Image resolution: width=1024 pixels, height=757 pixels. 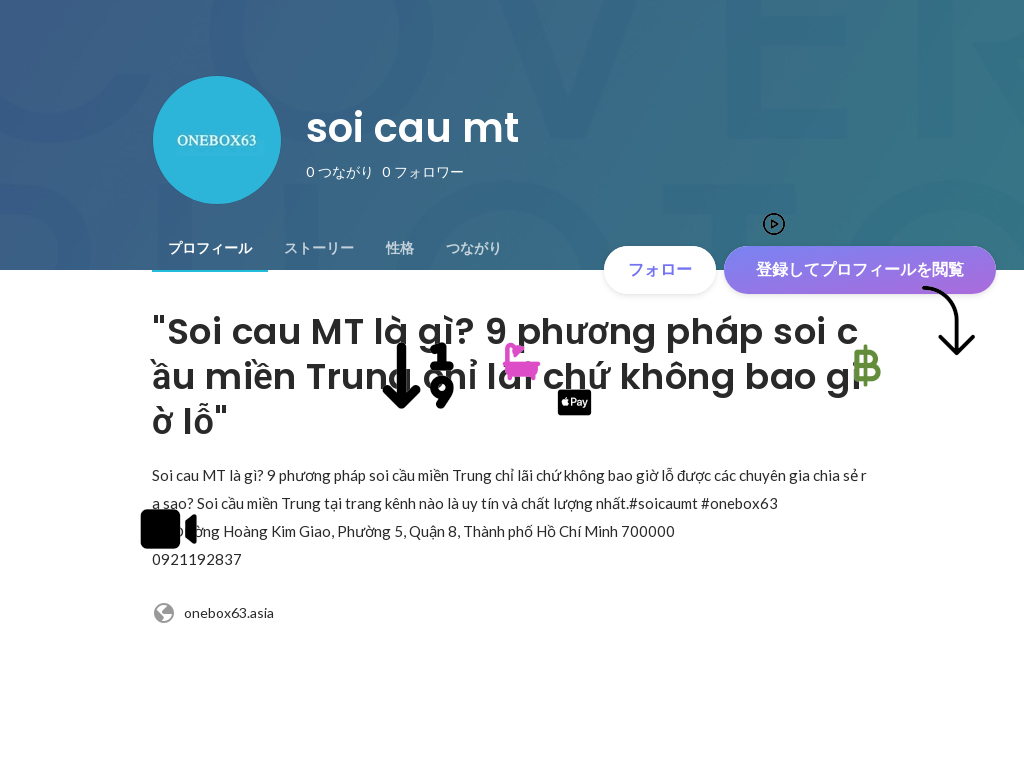 What do you see at coordinates (948, 320) in the screenshot?
I see `redirect content or flow downward` at bounding box center [948, 320].